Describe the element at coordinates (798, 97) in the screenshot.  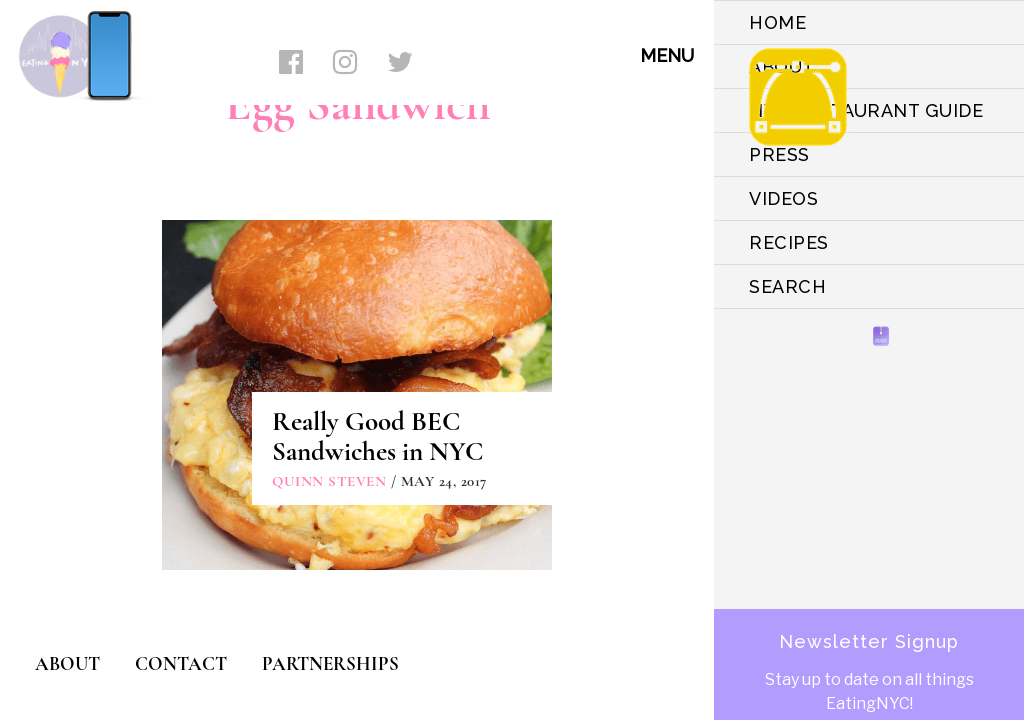
I see `access shape style library in iMovie` at that location.